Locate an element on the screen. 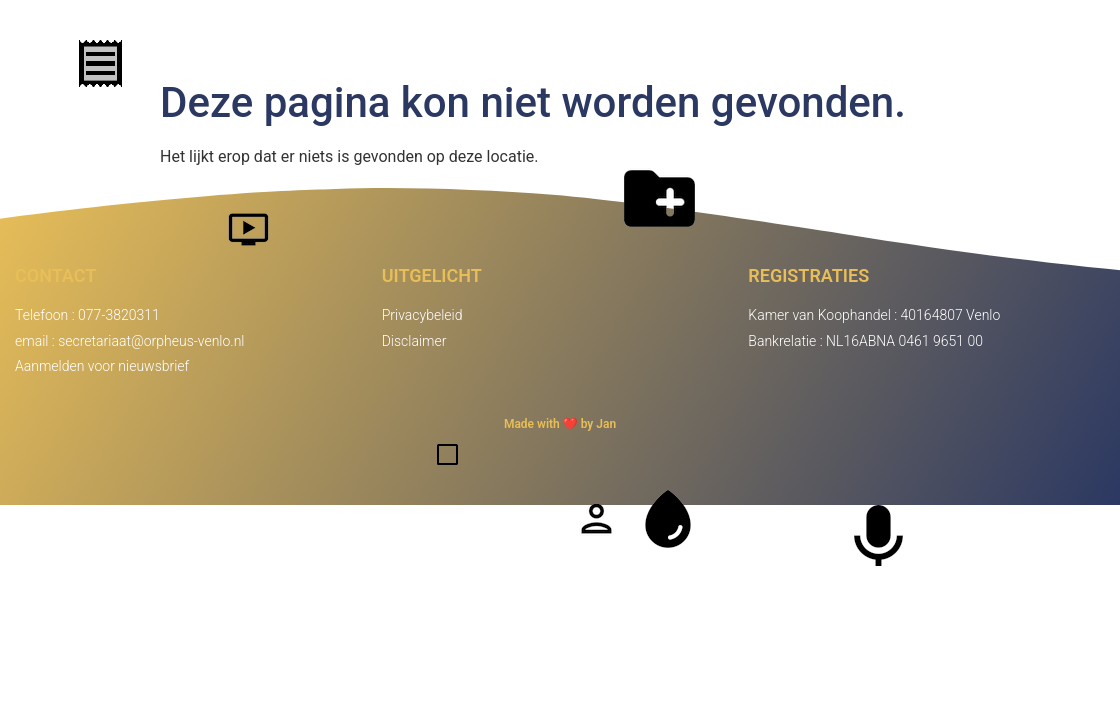 The width and height of the screenshot is (1120, 720). view purchase receipt or transaction history is located at coordinates (100, 63).